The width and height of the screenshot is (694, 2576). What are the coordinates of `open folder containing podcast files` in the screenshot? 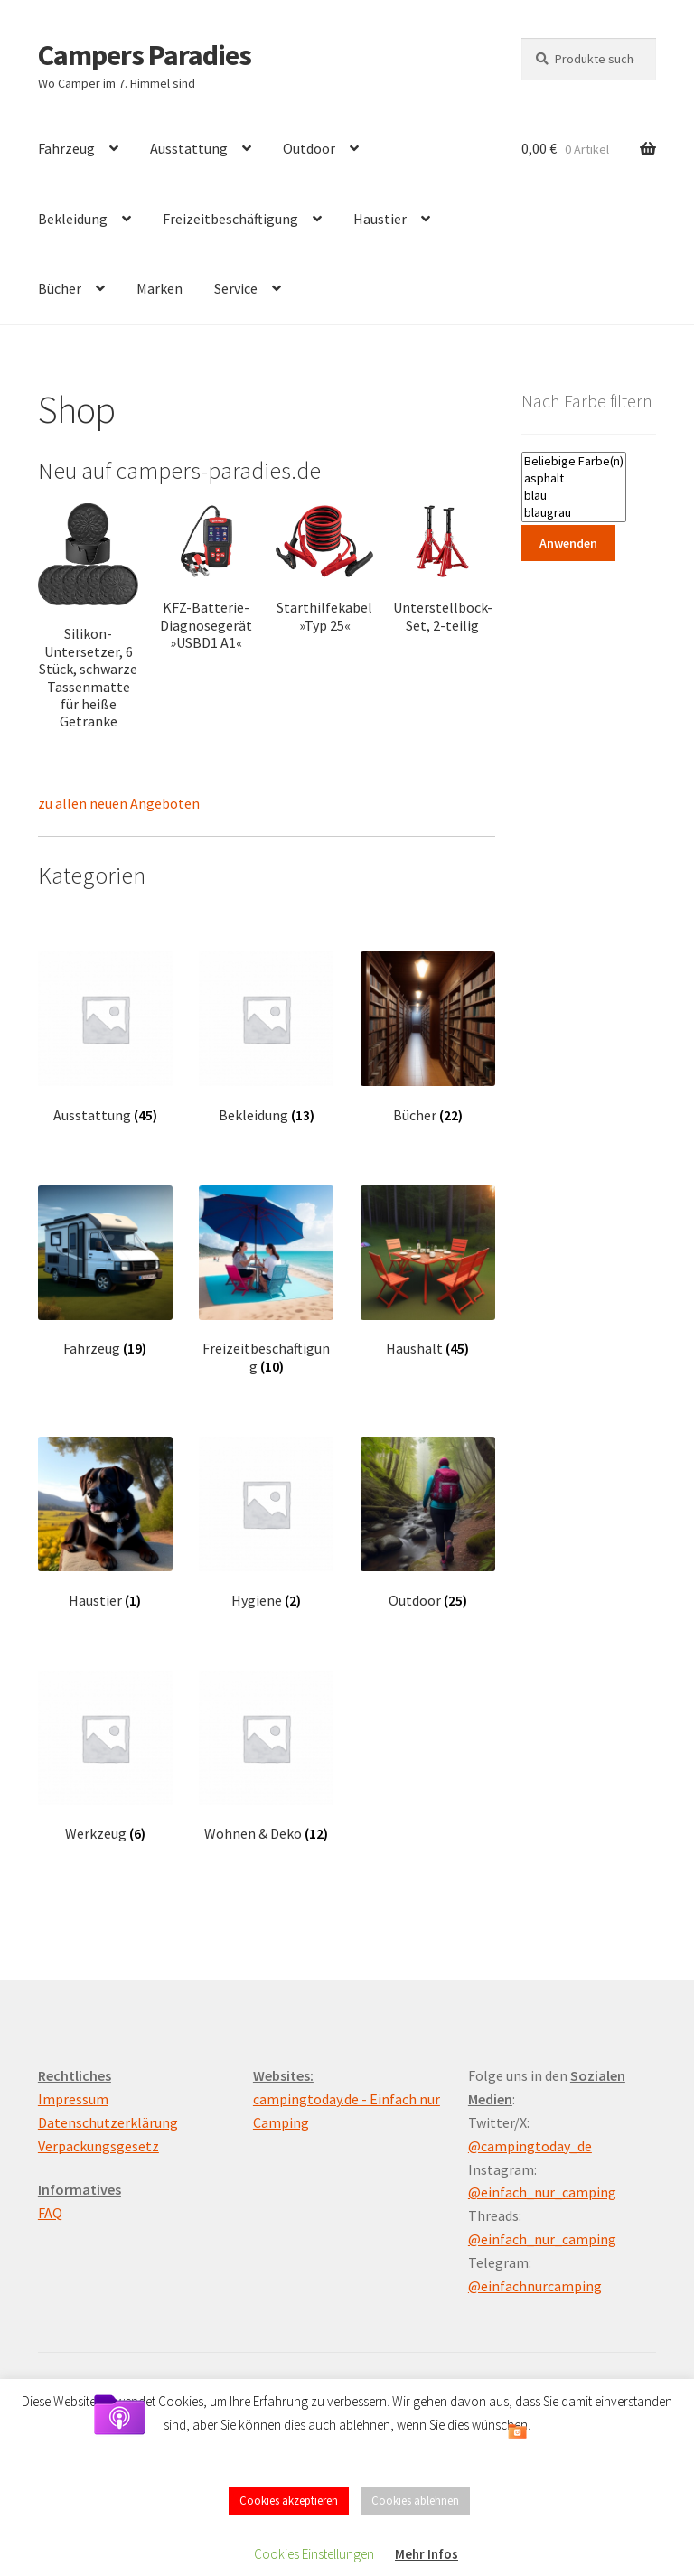 It's located at (119, 2416).